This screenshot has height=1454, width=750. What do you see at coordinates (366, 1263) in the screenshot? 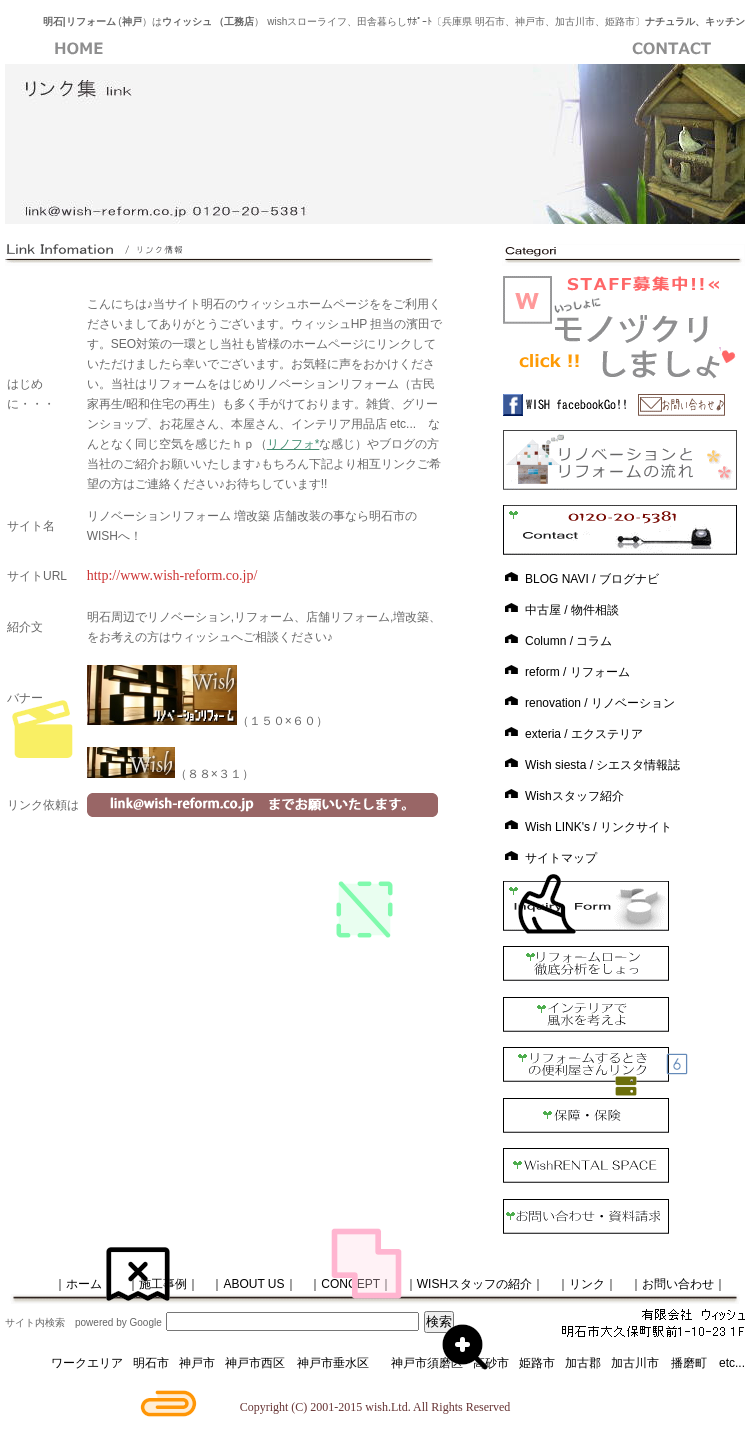
I see `merge or combine selected objects` at bounding box center [366, 1263].